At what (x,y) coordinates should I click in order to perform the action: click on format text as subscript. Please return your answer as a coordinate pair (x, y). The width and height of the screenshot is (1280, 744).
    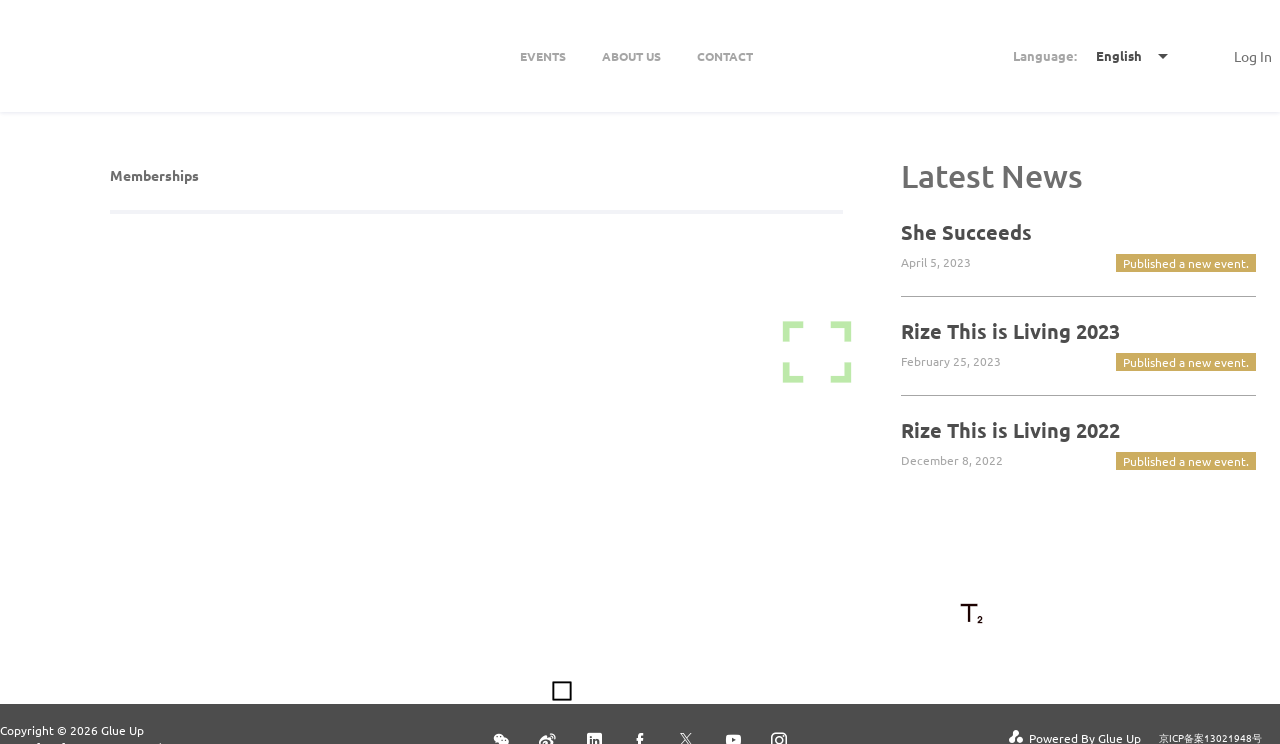
    Looking at the image, I should click on (971, 613).